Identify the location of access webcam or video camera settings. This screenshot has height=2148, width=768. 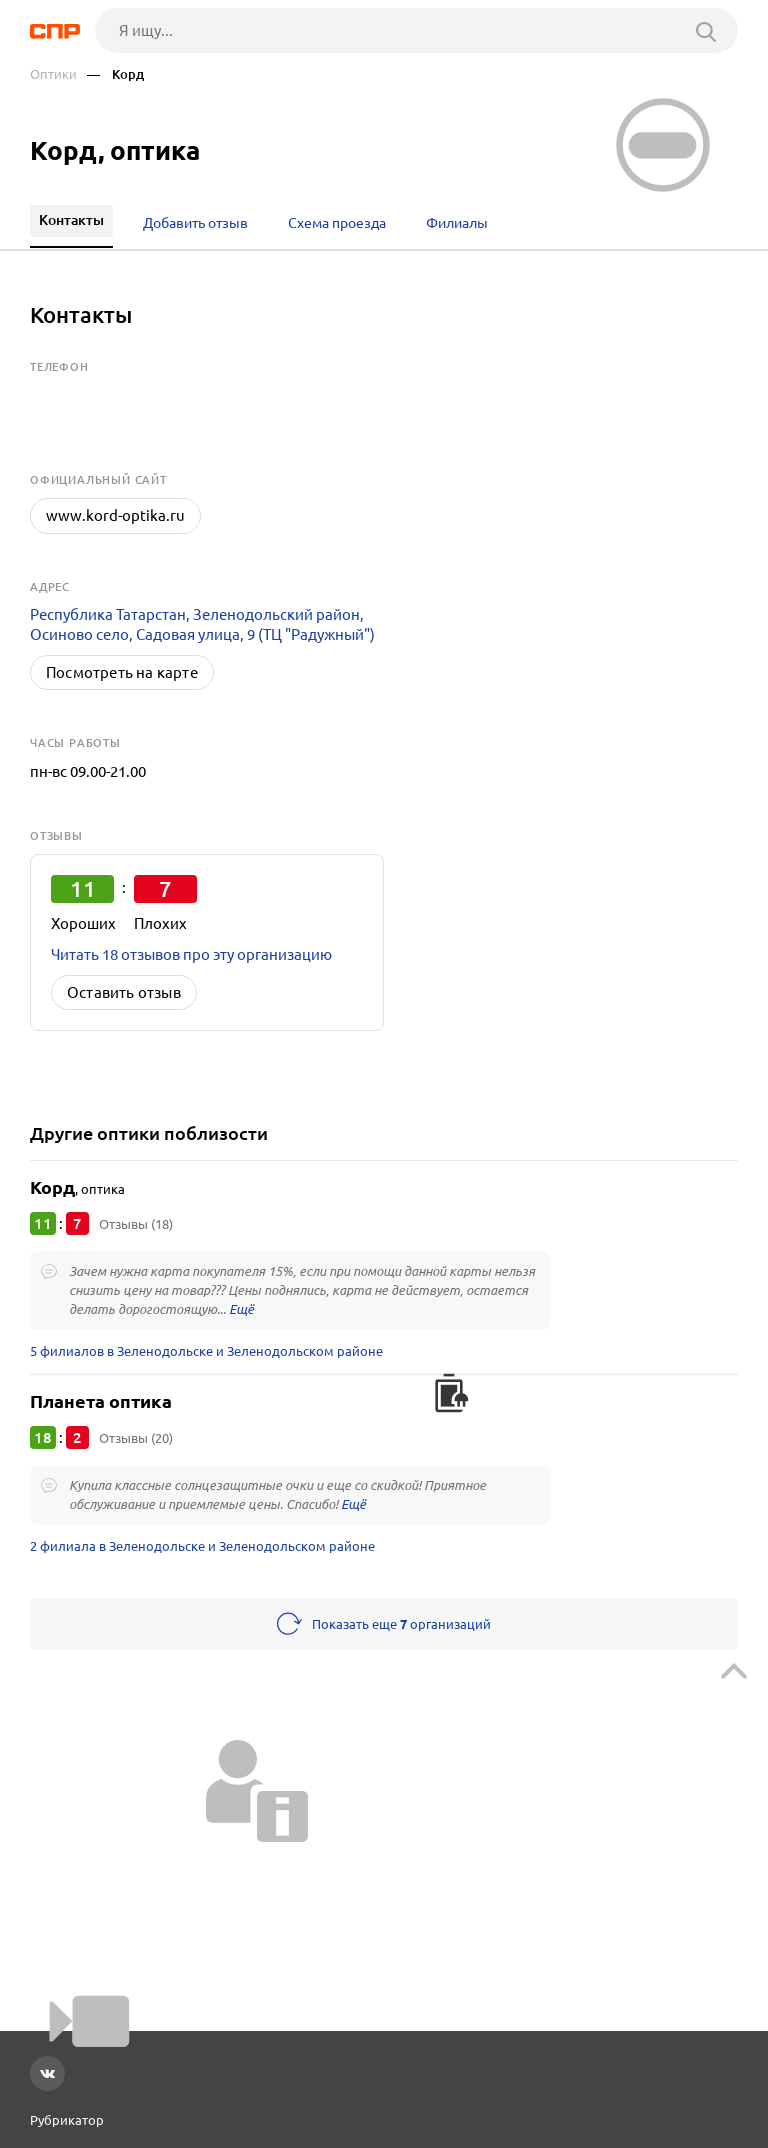
(89, 2018).